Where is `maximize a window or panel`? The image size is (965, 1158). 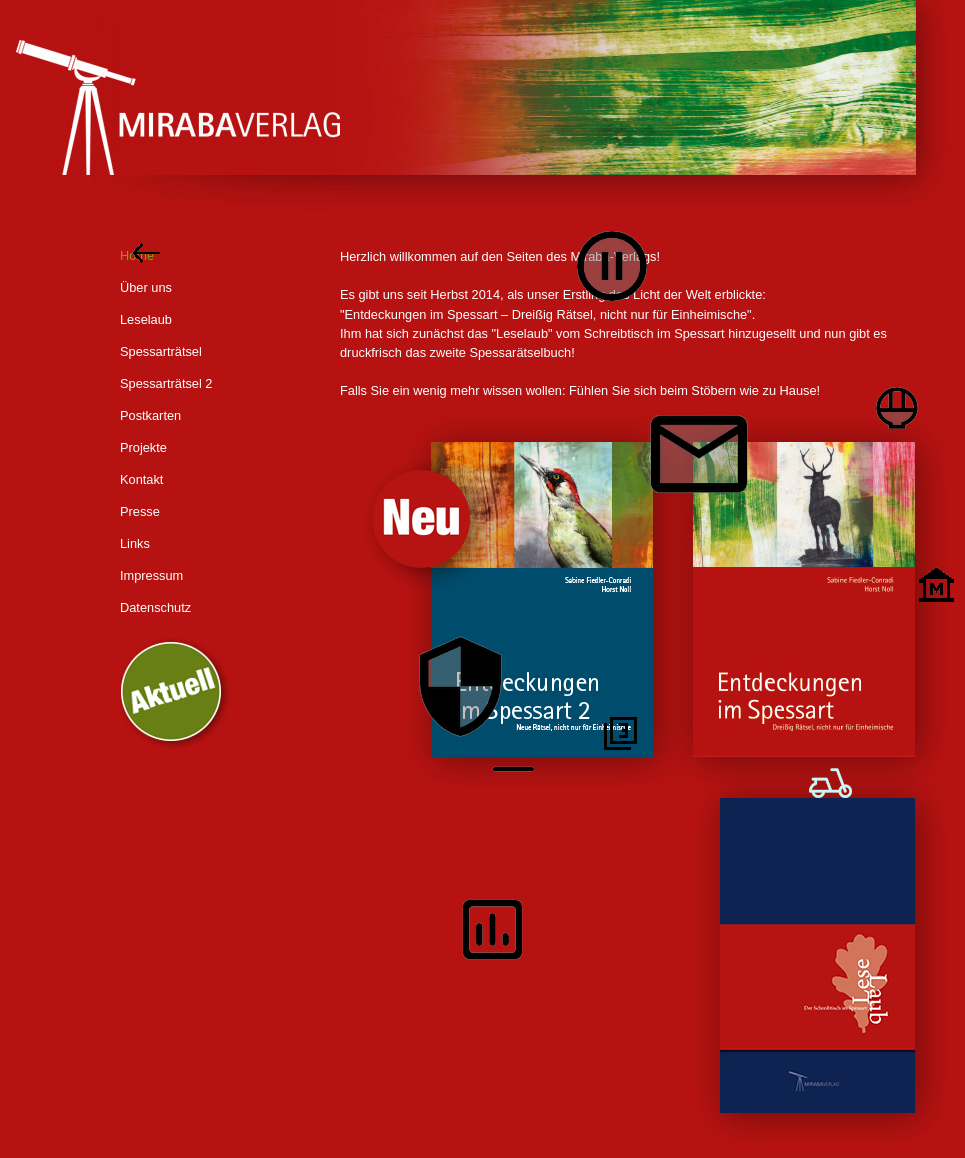
maximize a window or panel is located at coordinates (513, 787).